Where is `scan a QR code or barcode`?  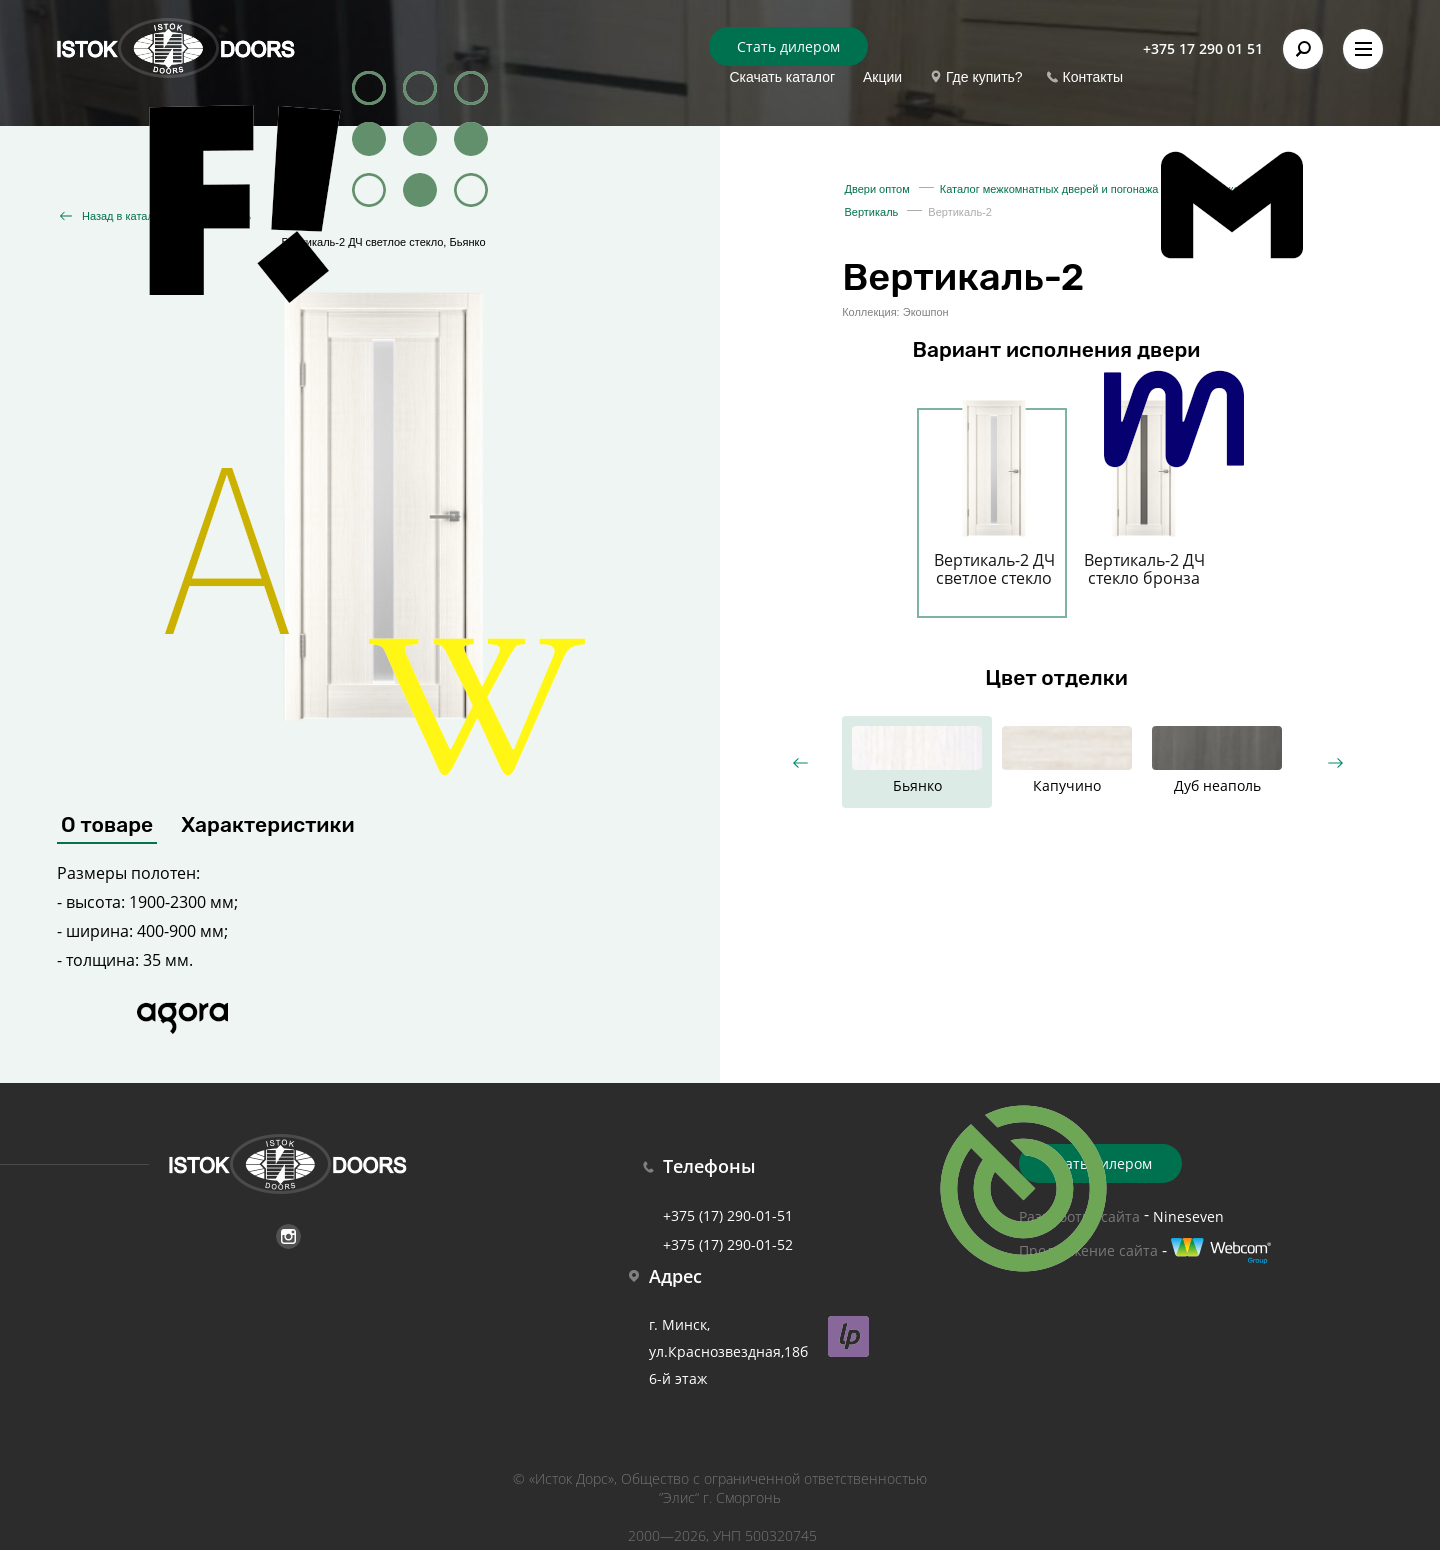 scan a QR code or barcode is located at coordinates (1023, 1188).